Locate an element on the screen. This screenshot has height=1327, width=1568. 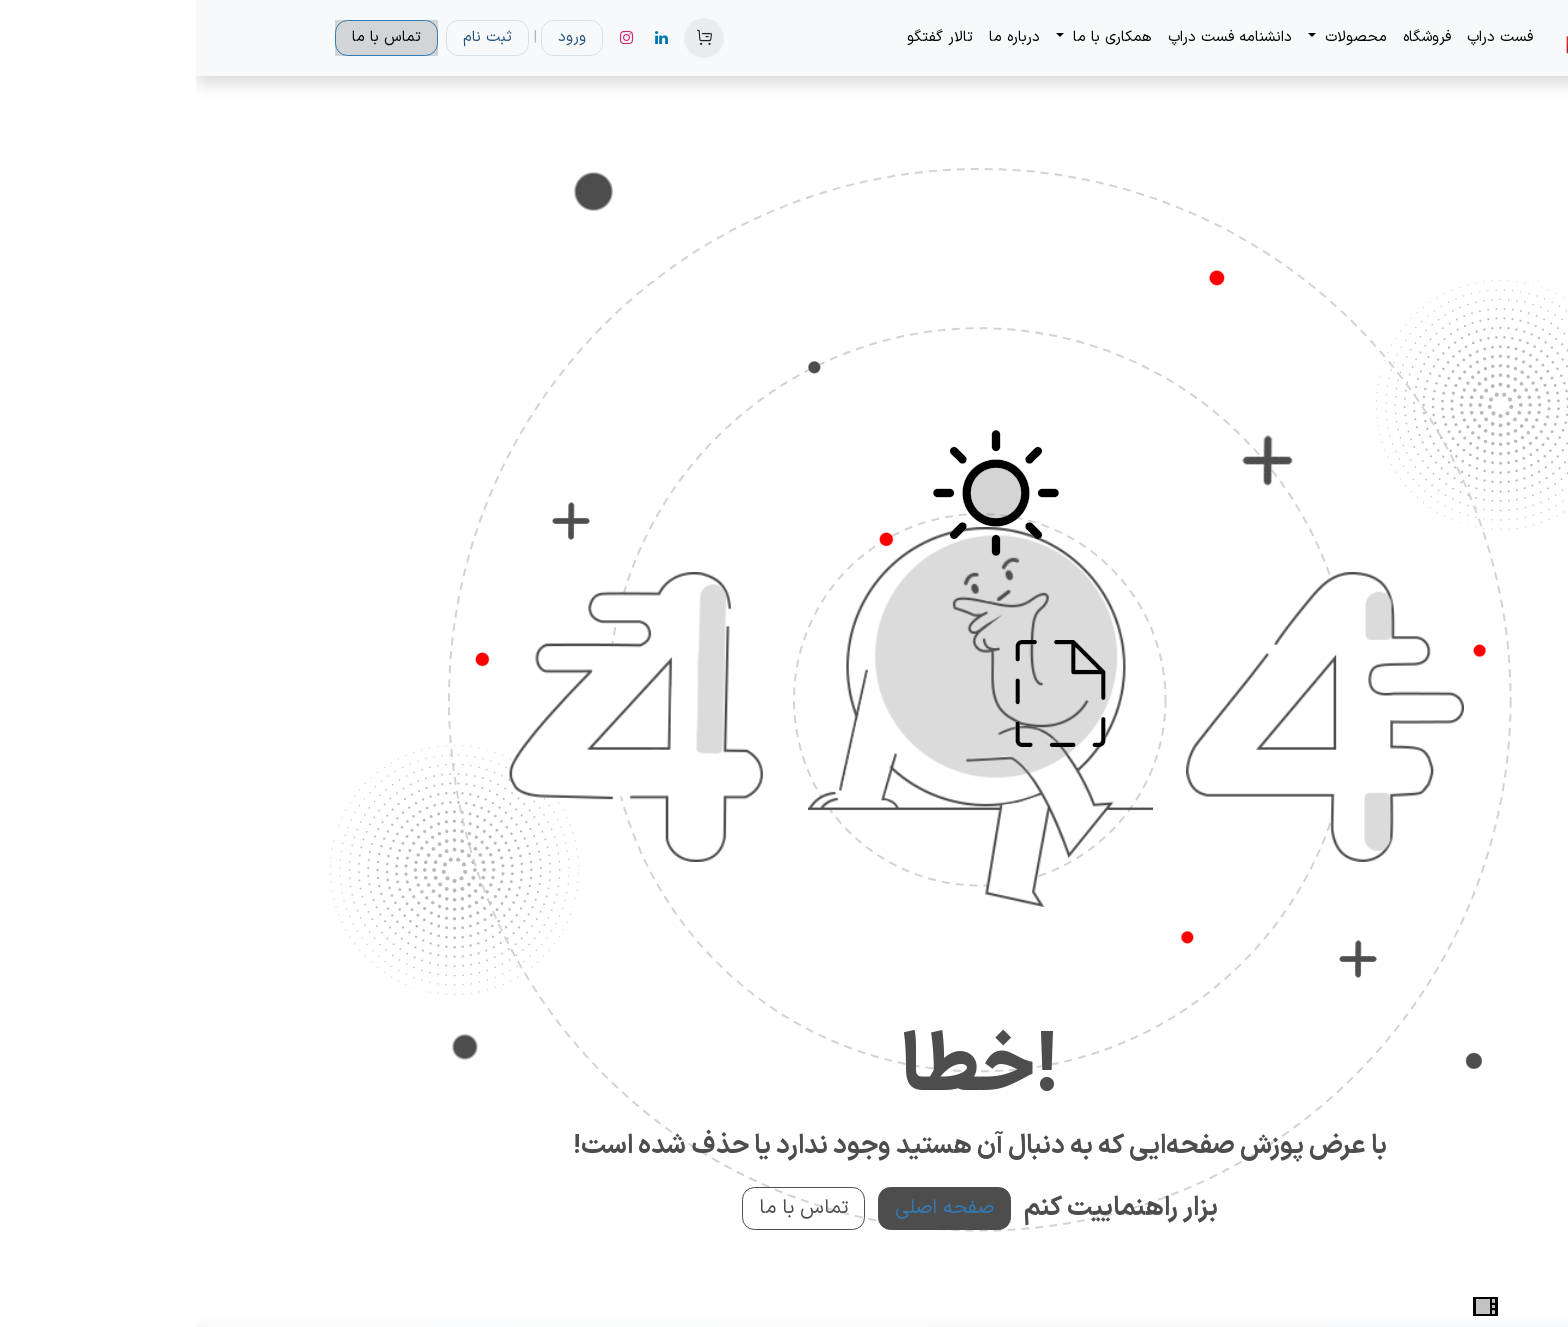
upload or select a file is located at coordinates (1060, 693).